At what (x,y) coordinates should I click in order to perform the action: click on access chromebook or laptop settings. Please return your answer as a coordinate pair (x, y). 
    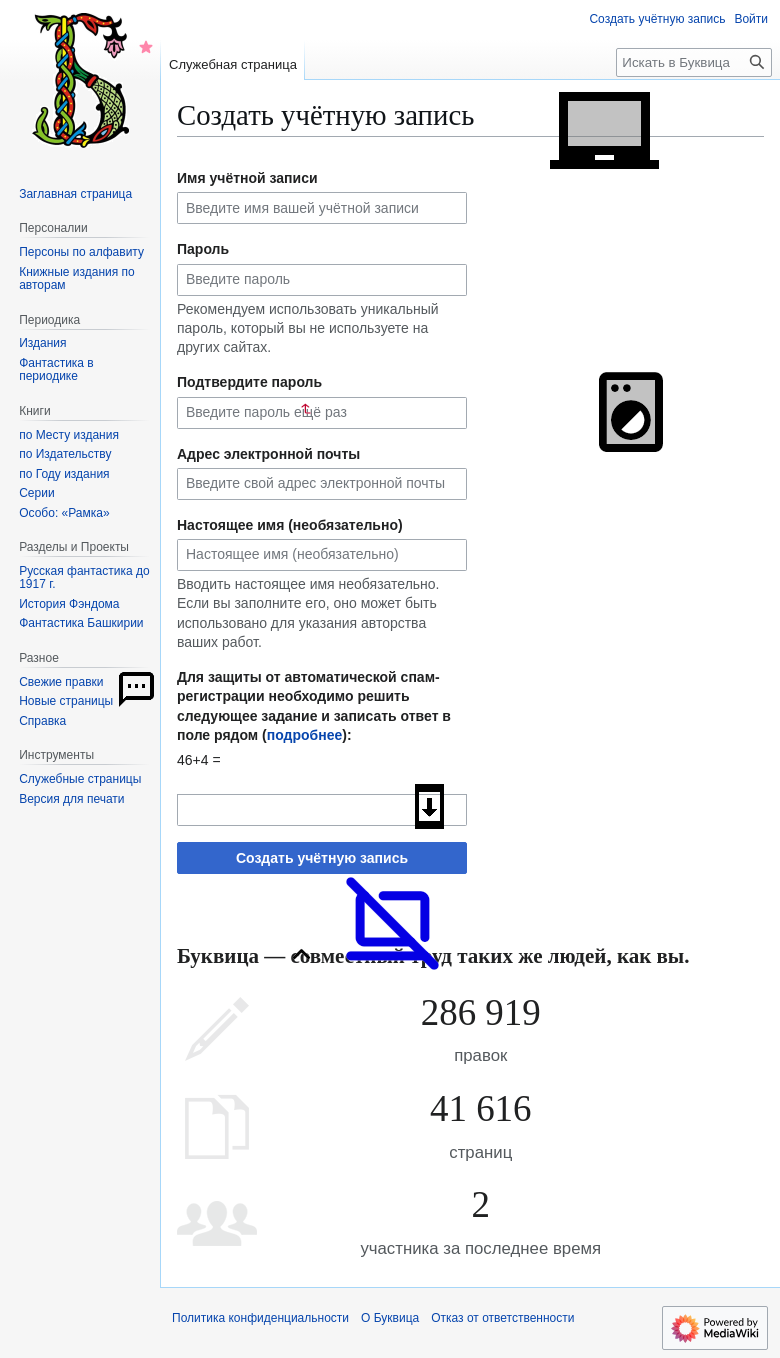
    Looking at the image, I should click on (604, 132).